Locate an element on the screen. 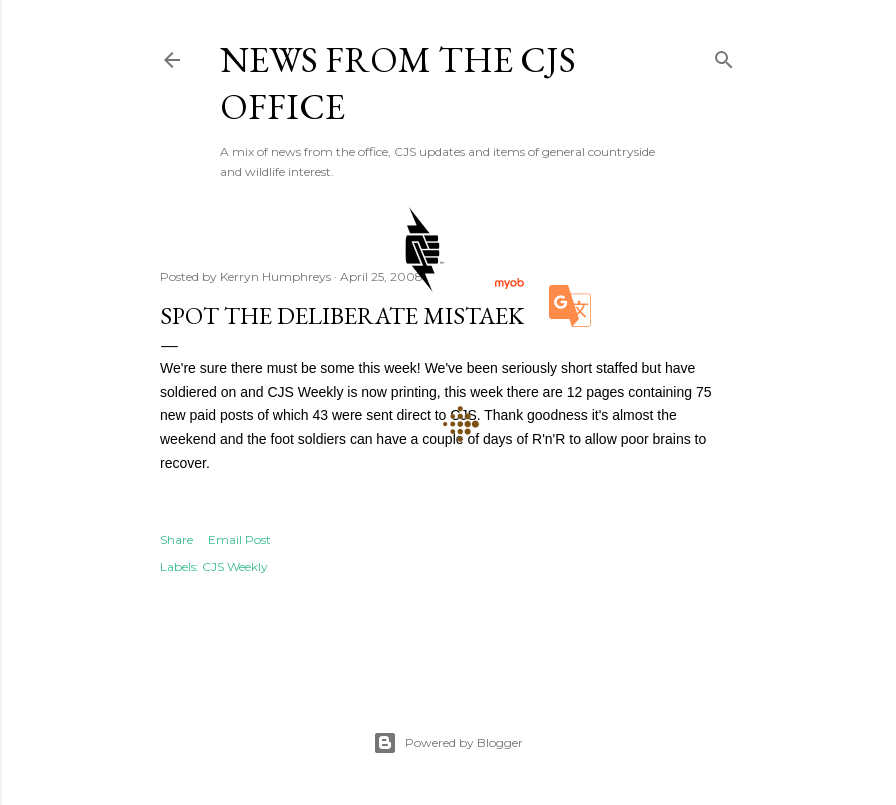 The image size is (896, 805). open google translate is located at coordinates (570, 306).